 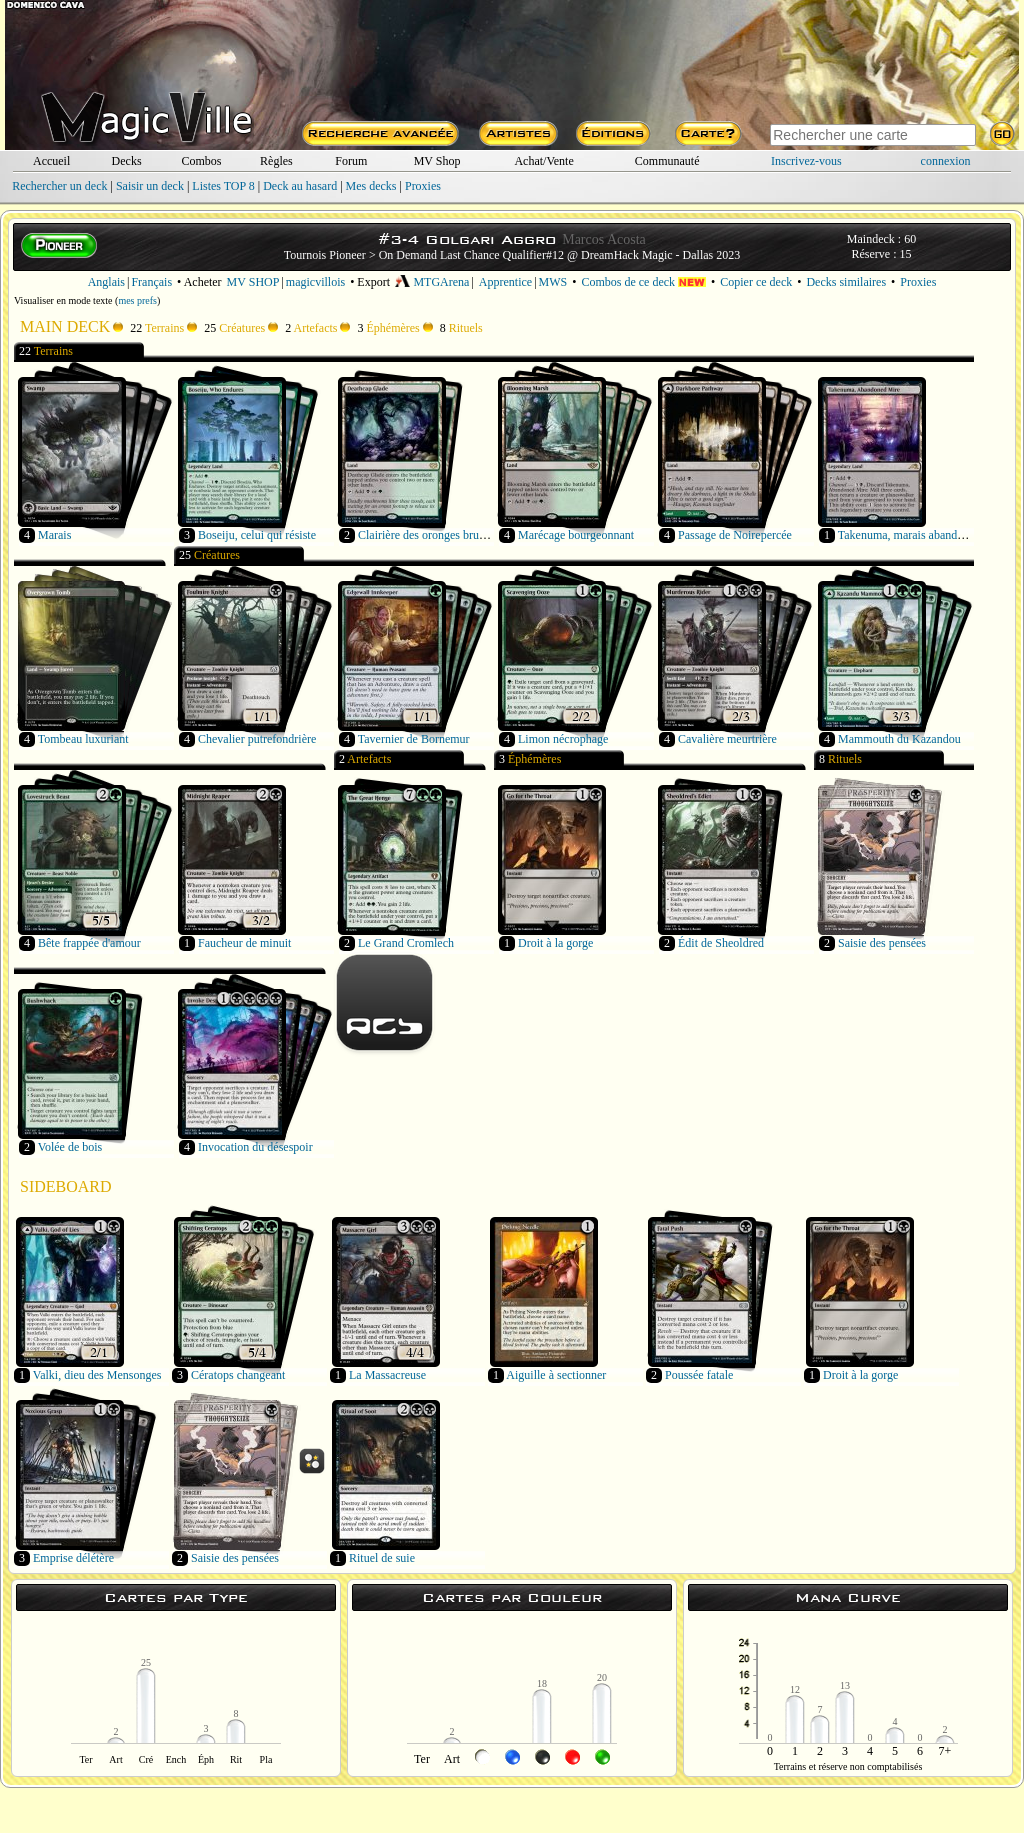 I want to click on launch iagno reversi board game, so click(x=312, y=1461).